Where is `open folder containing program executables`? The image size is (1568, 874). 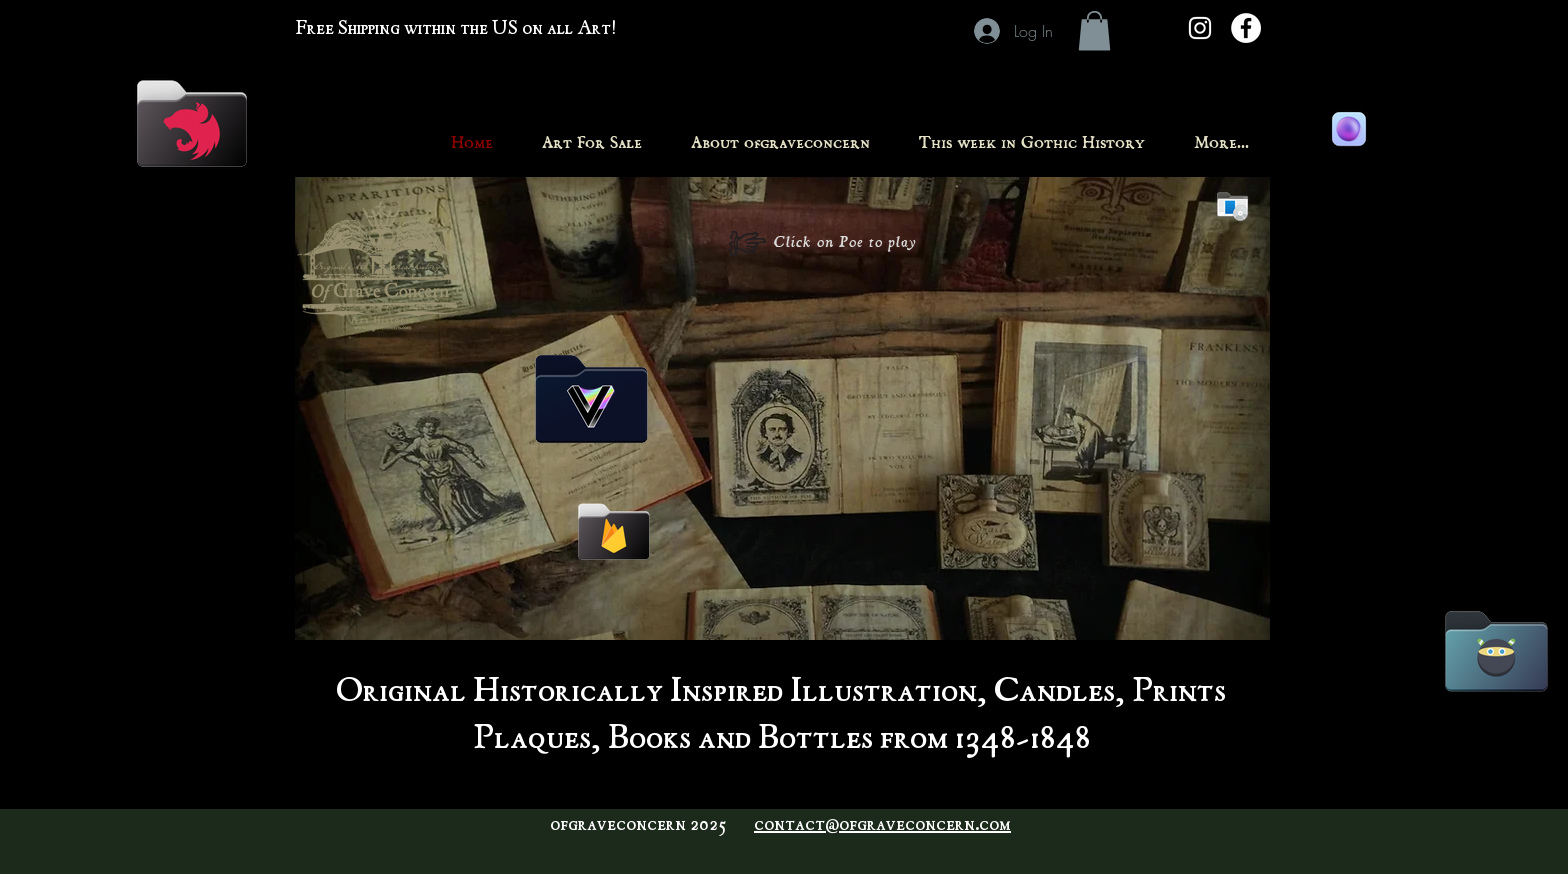
open folder containing program executables is located at coordinates (1232, 205).